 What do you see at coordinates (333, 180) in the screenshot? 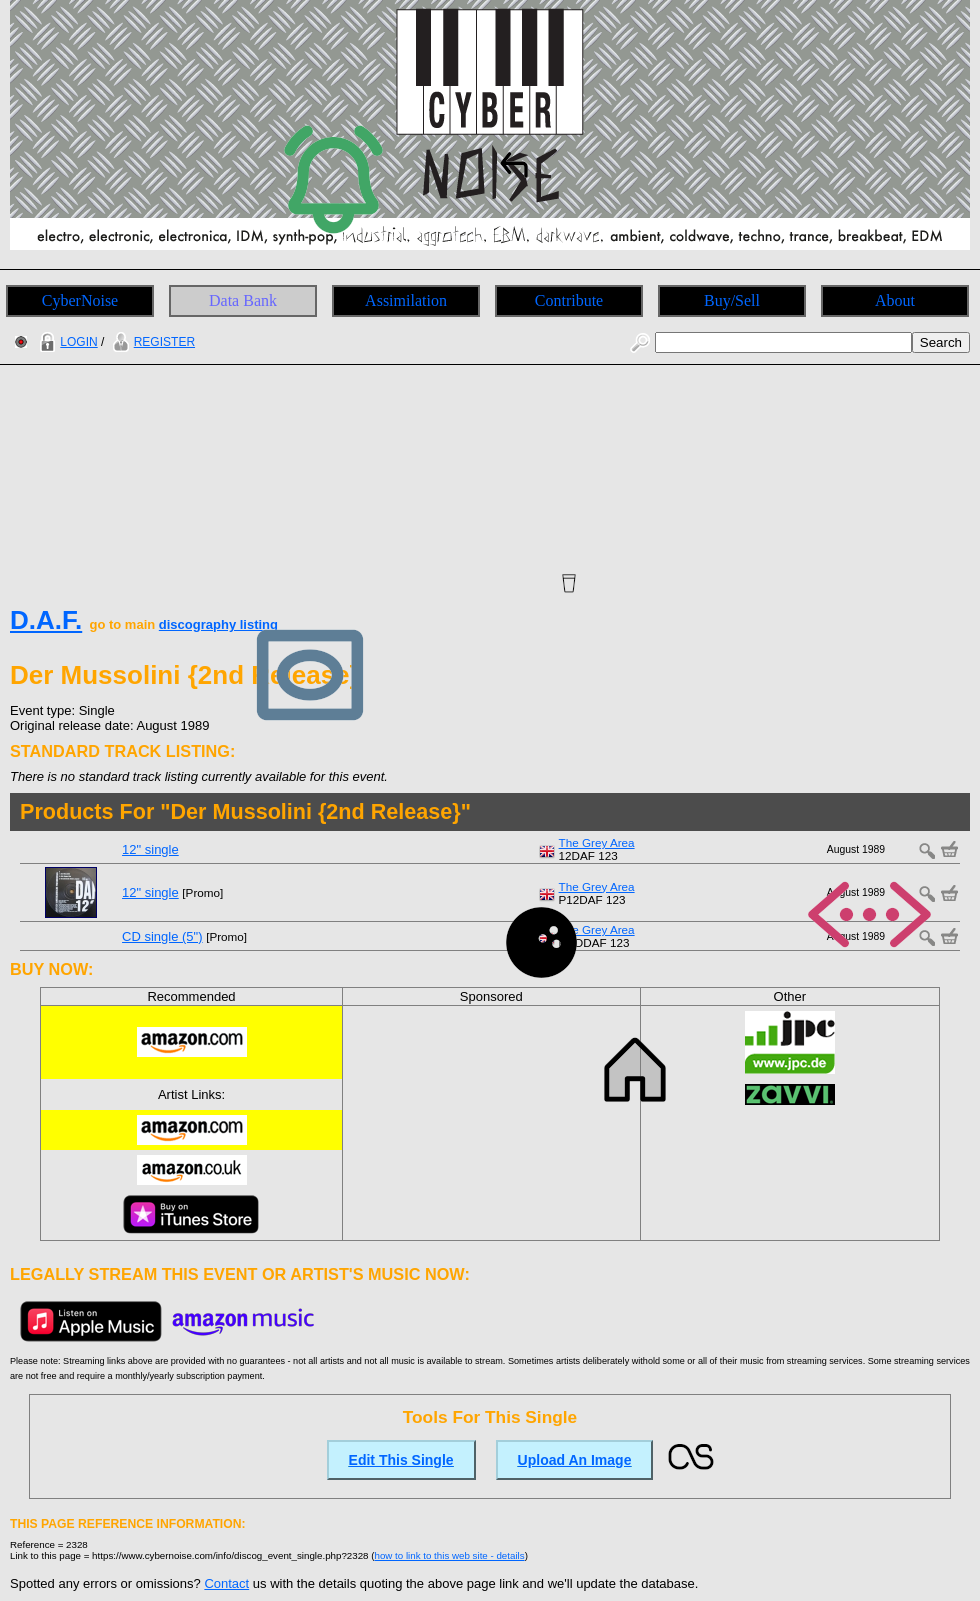
I see `indicates new notifications or alerts` at bounding box center [333, 180].